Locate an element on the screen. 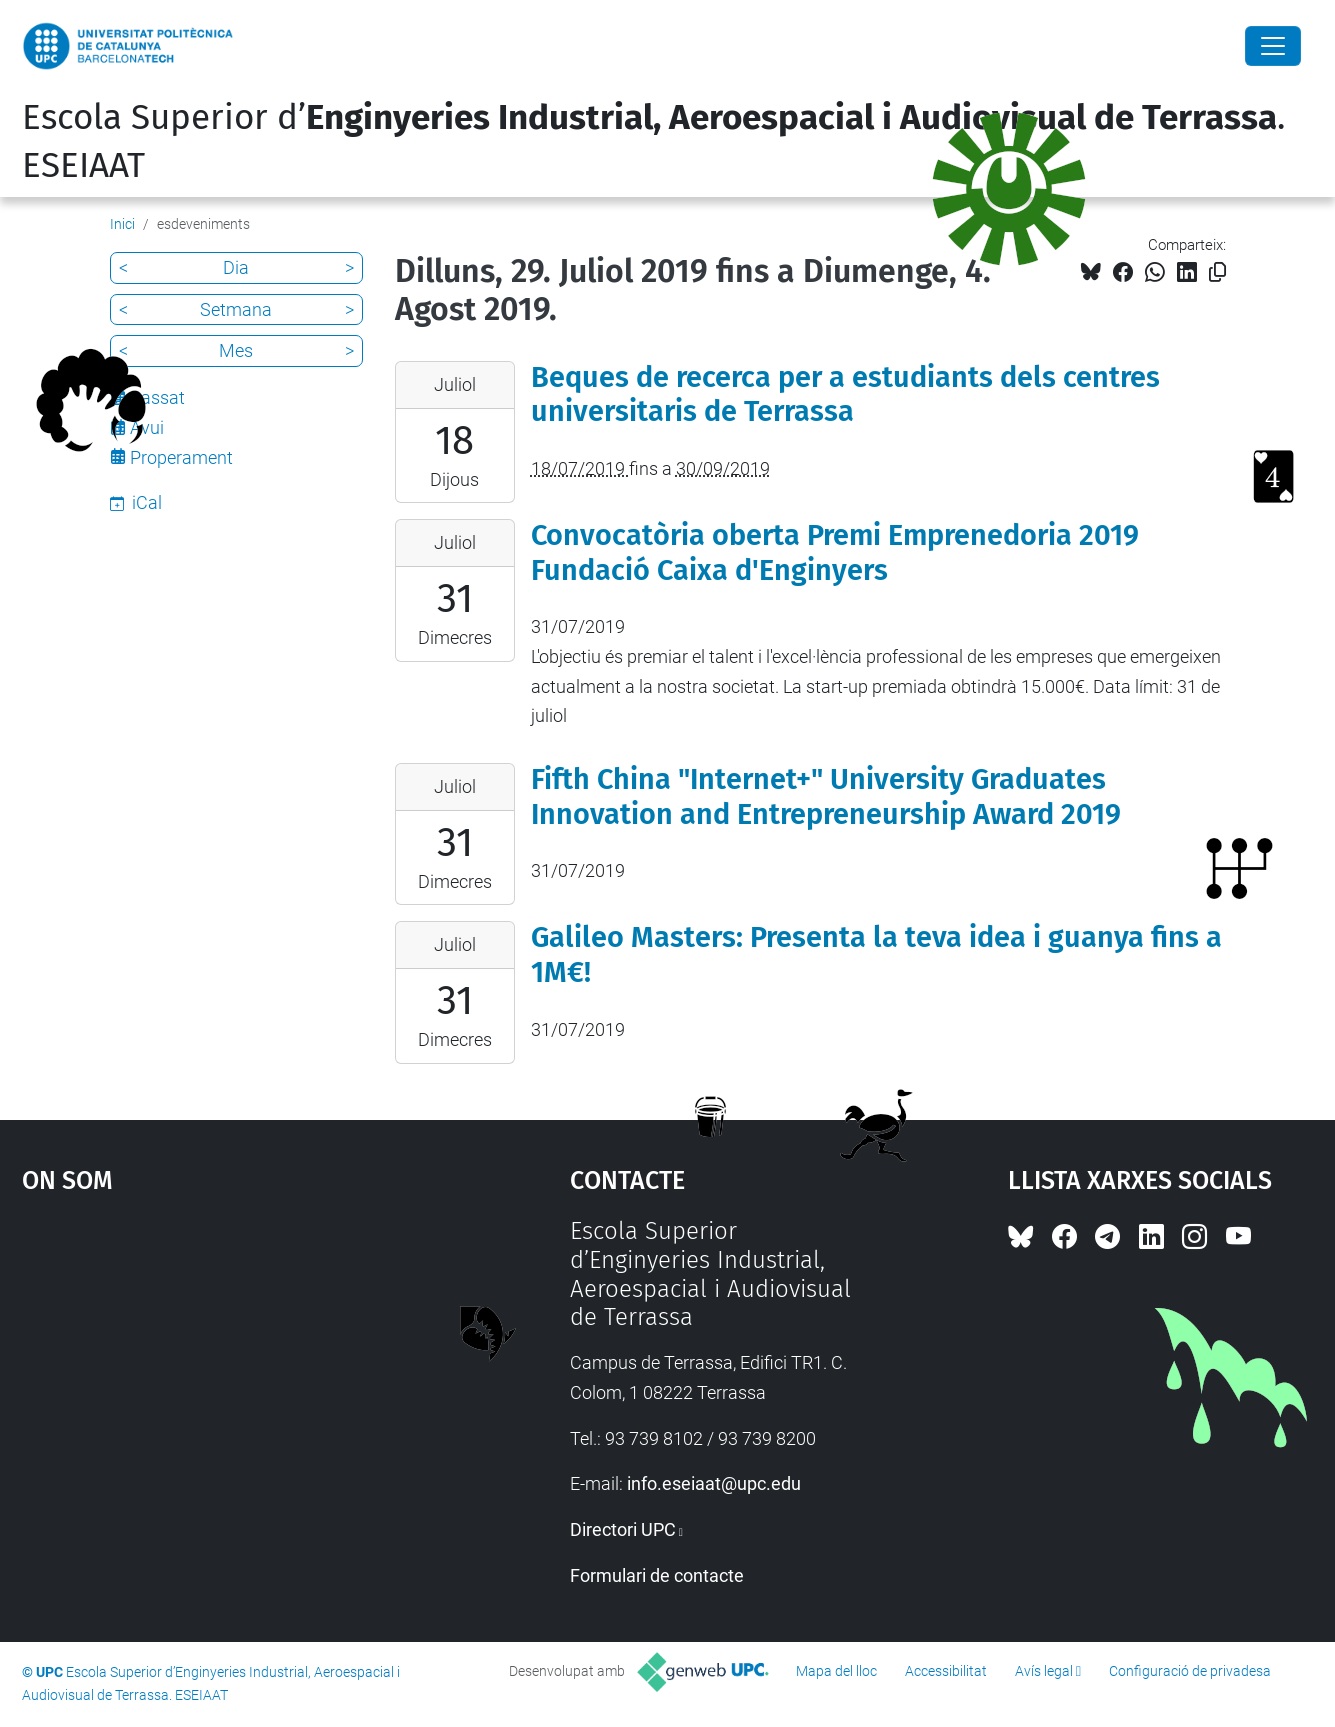 The width and height of the screenshot is (1335, 1727). initiate a claw attack or slash ability is located at coordinates (488, 1334).